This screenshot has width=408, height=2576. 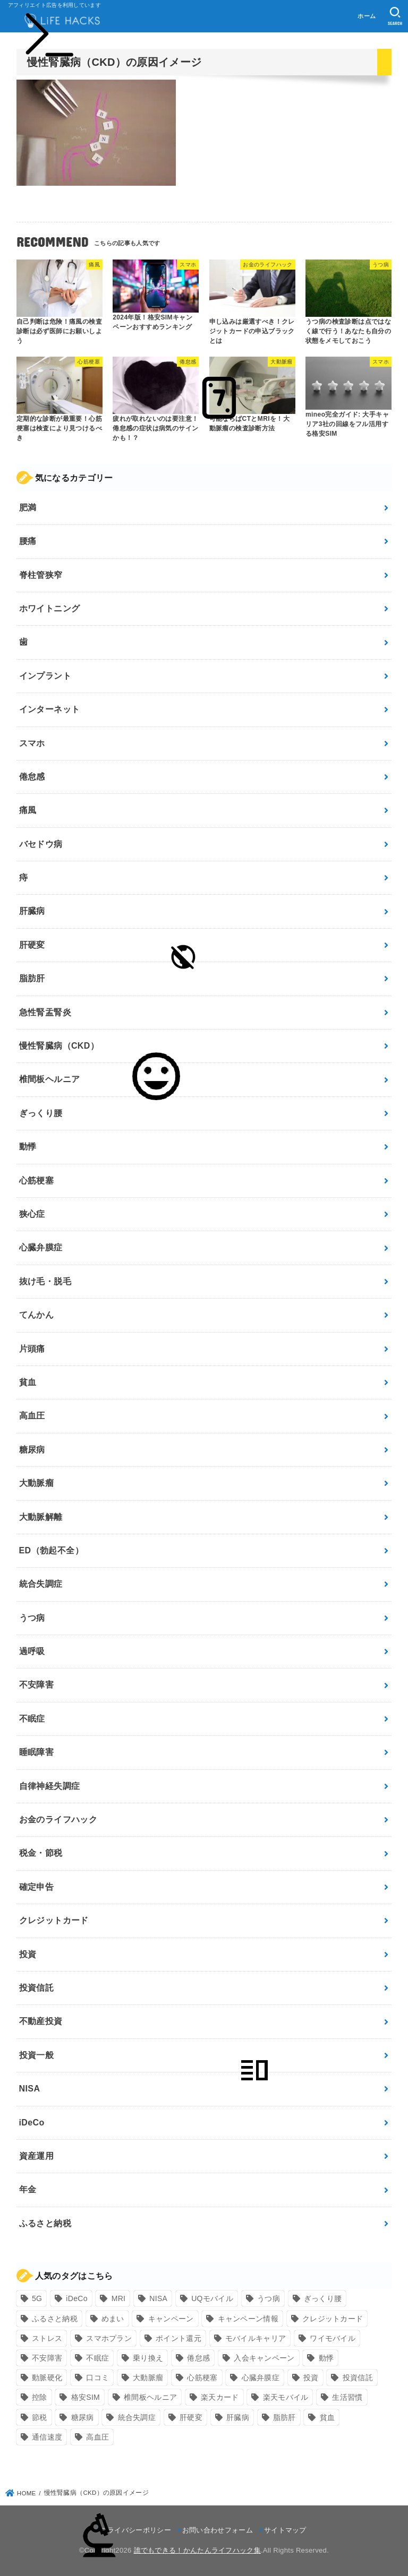 I want to click on tag people in a photo, so click(x=156, y=1076).